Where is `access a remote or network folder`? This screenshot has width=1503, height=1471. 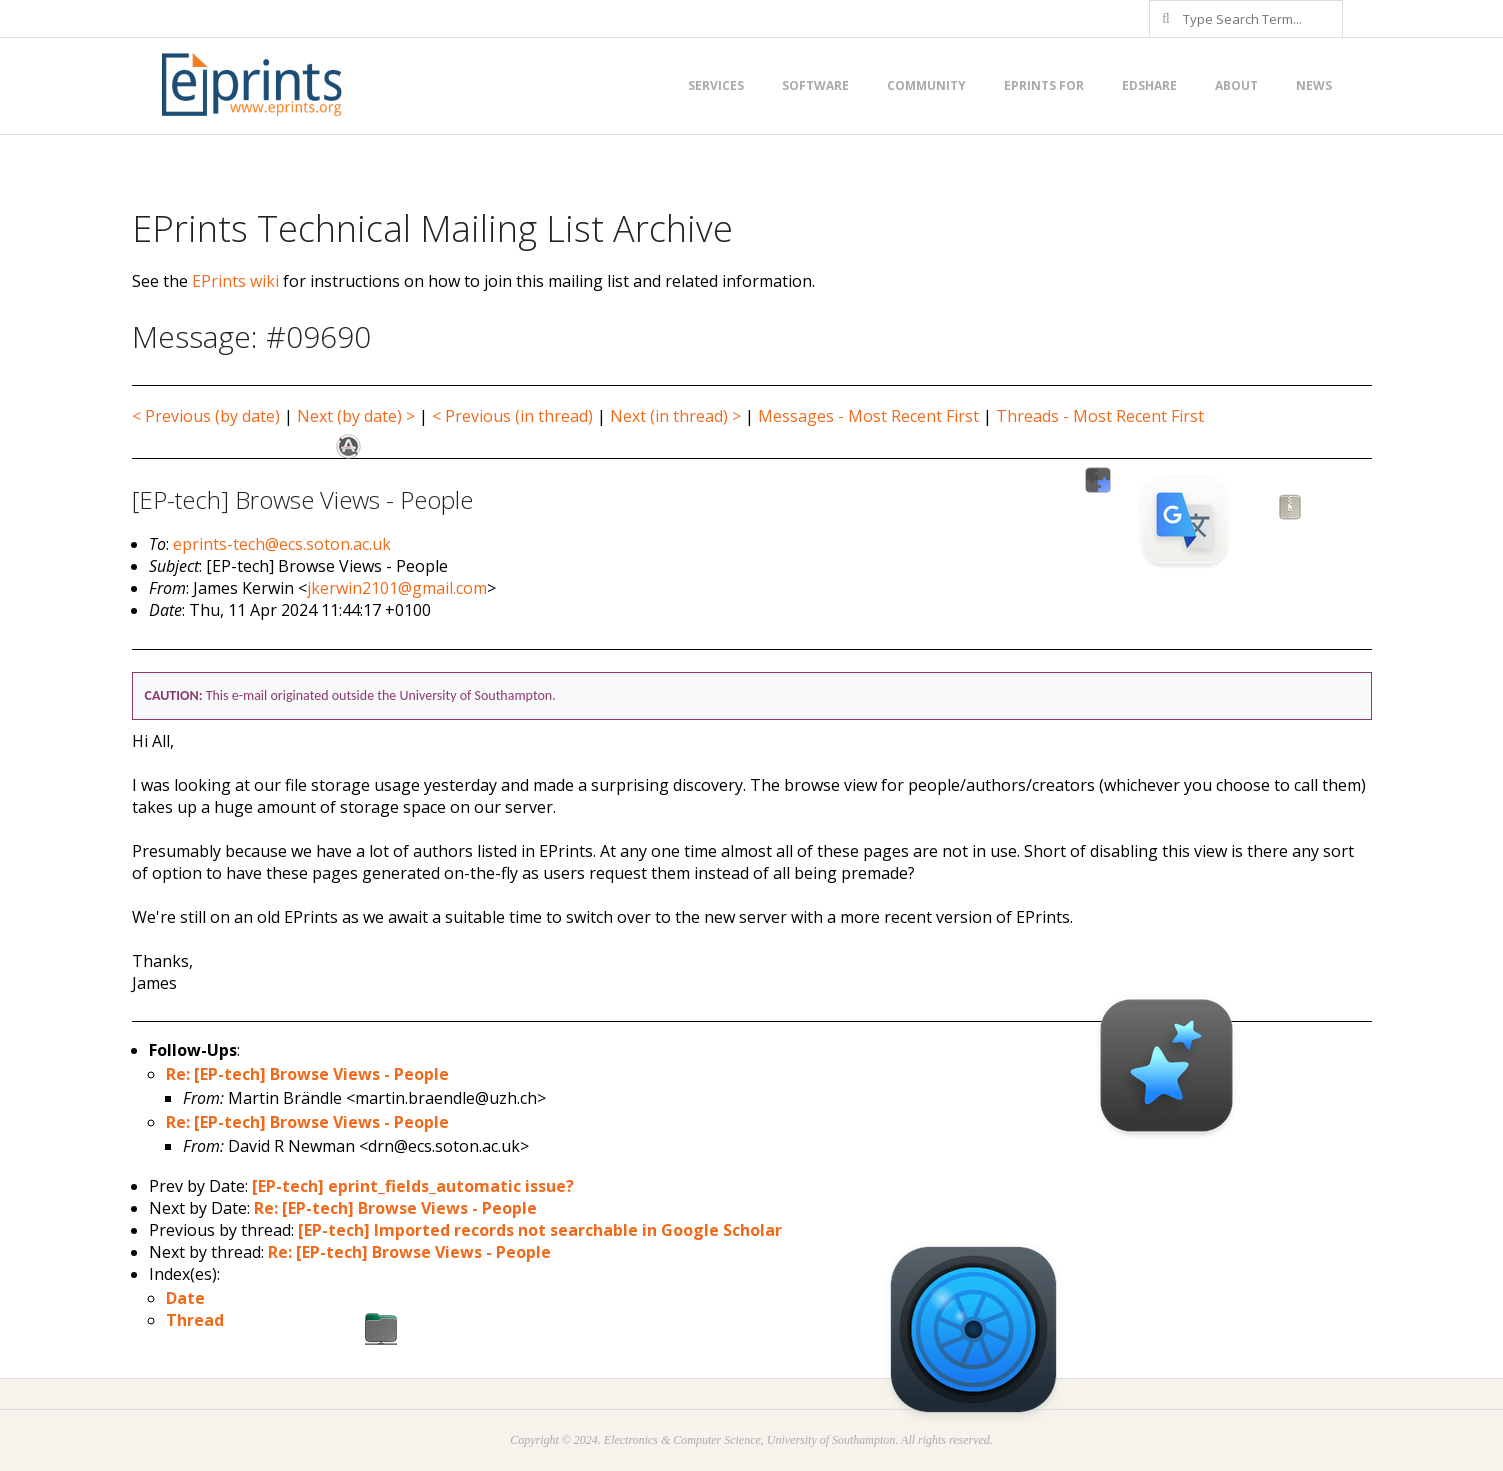
access a remote or network folder is located at coordinates (381, 1329).